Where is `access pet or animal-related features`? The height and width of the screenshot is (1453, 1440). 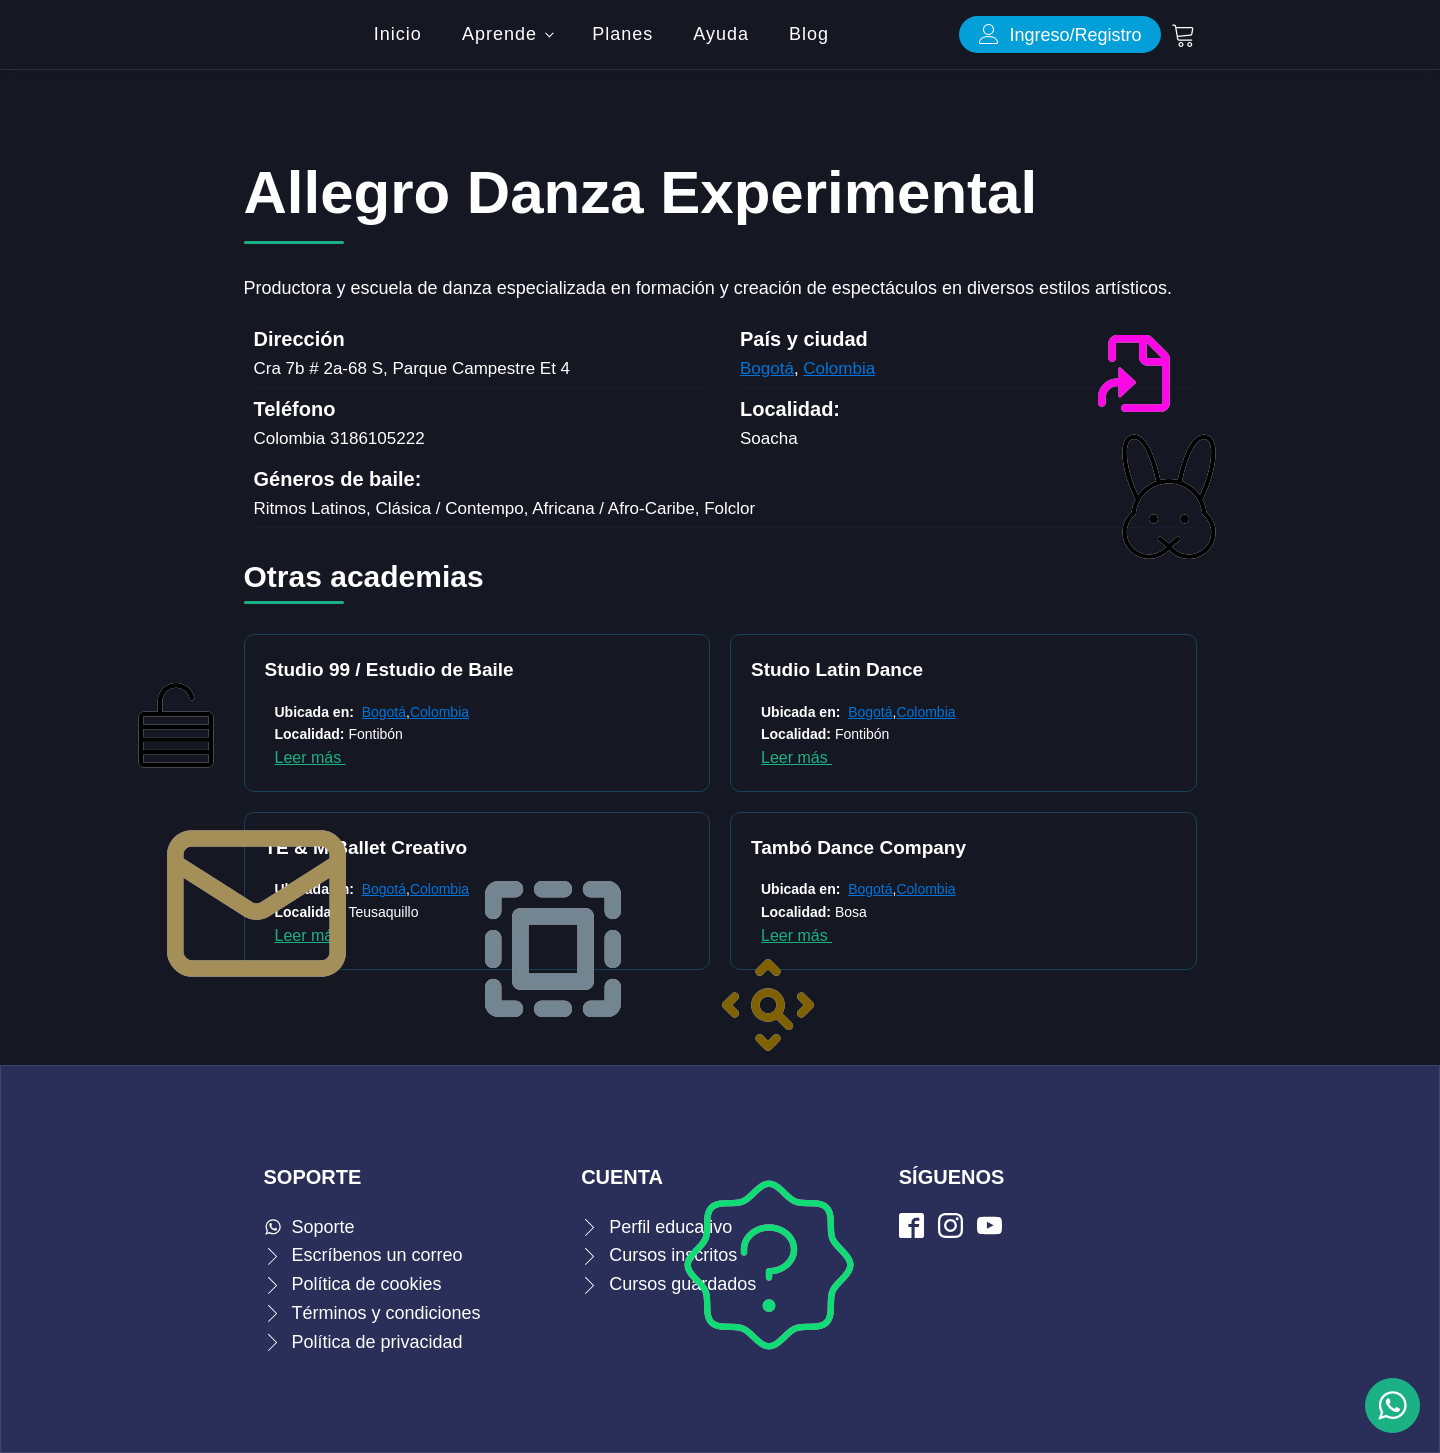
access pet or animal-related features is located at coordinates (1169, 499).